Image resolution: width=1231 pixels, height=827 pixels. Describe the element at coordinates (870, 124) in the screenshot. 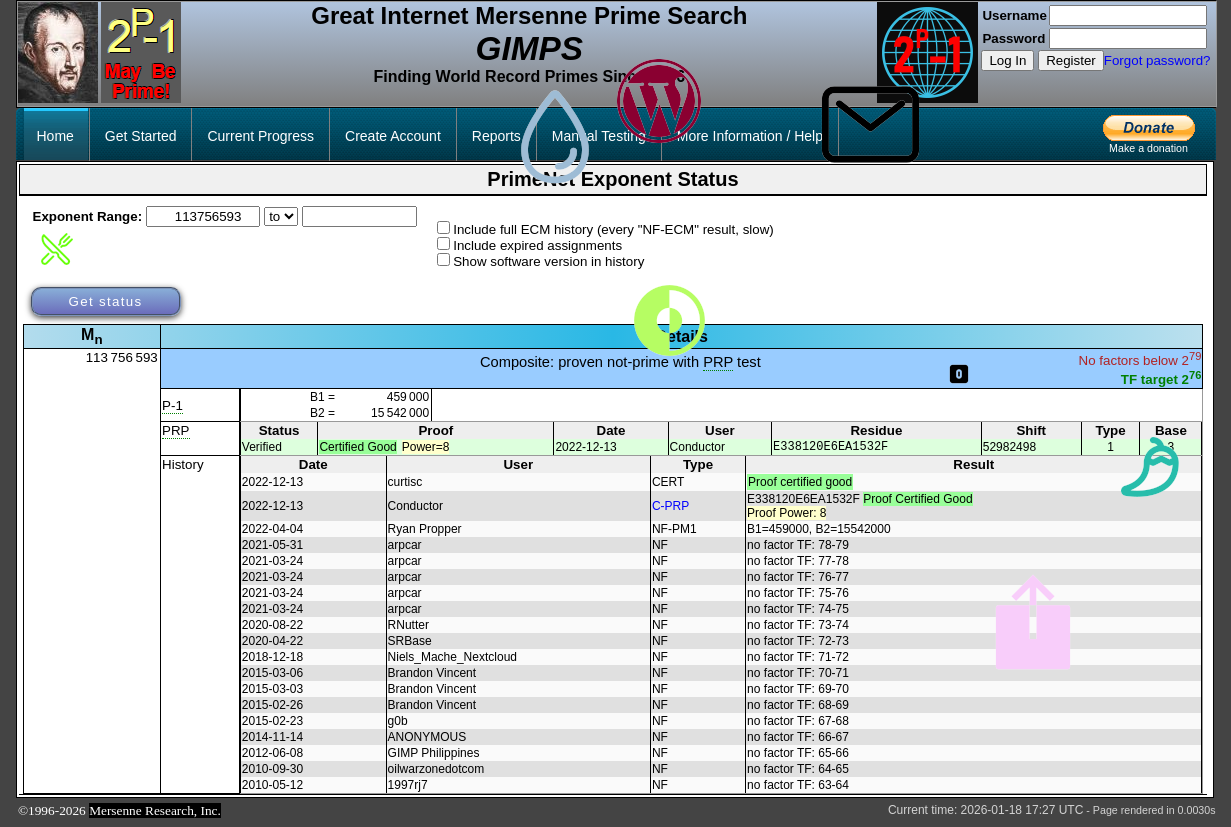

I see `open your email inbox` at that location.